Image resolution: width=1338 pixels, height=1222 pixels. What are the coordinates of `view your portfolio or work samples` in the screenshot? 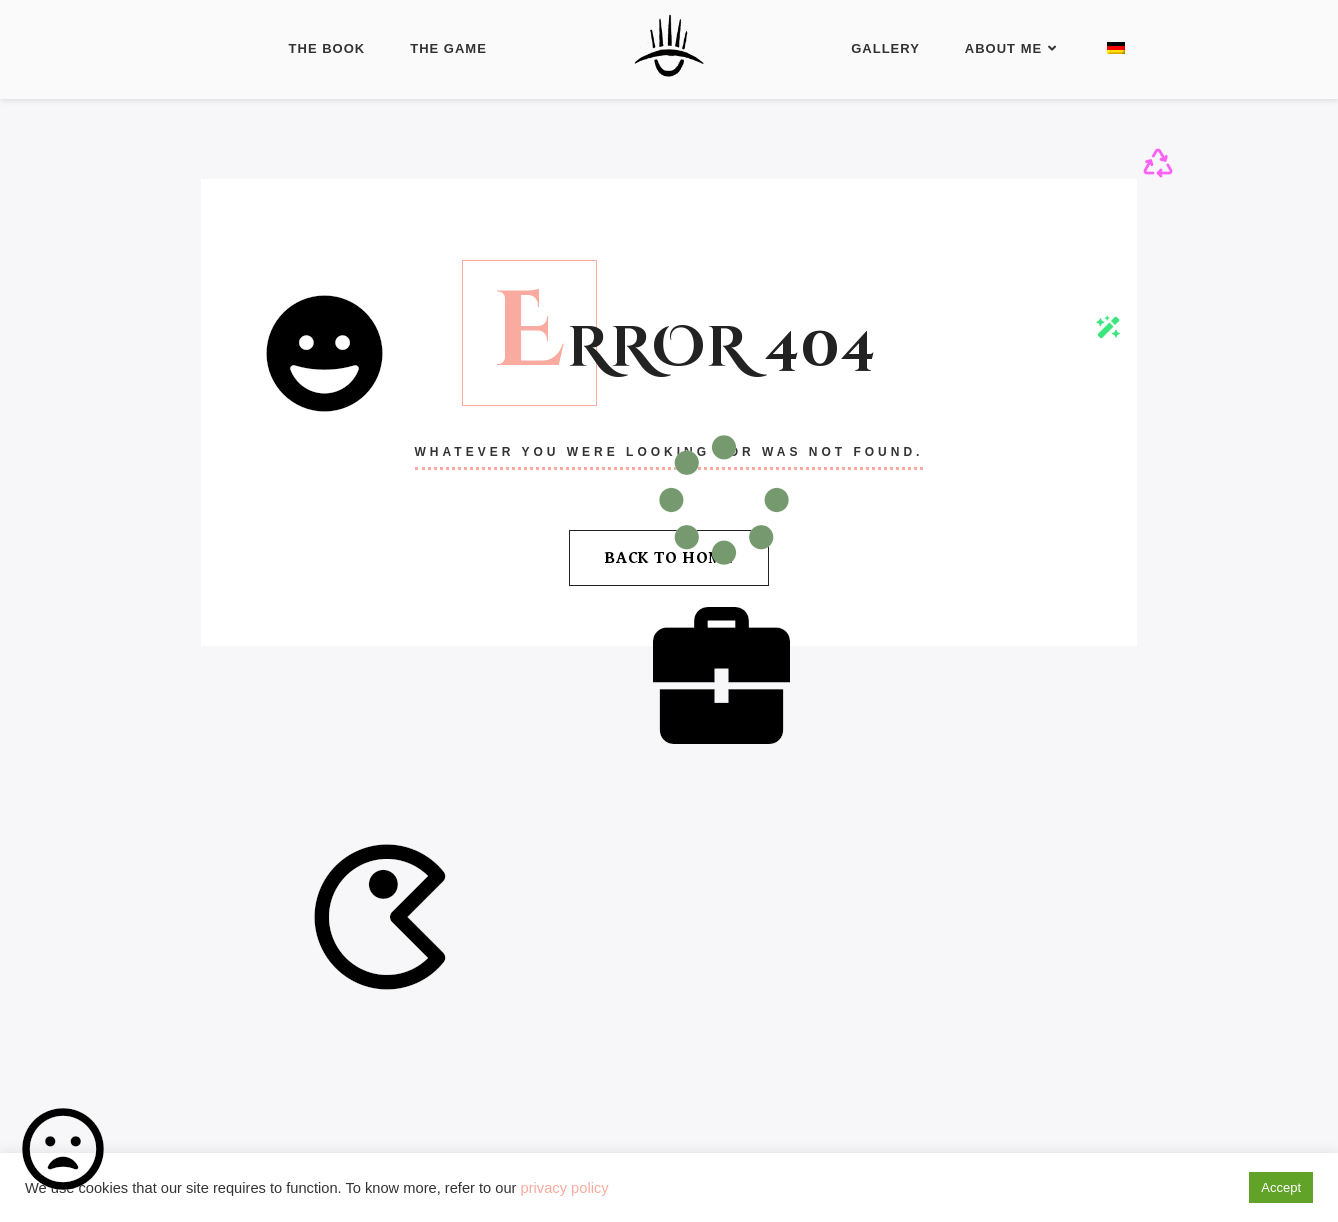 It's located at (721, 675).